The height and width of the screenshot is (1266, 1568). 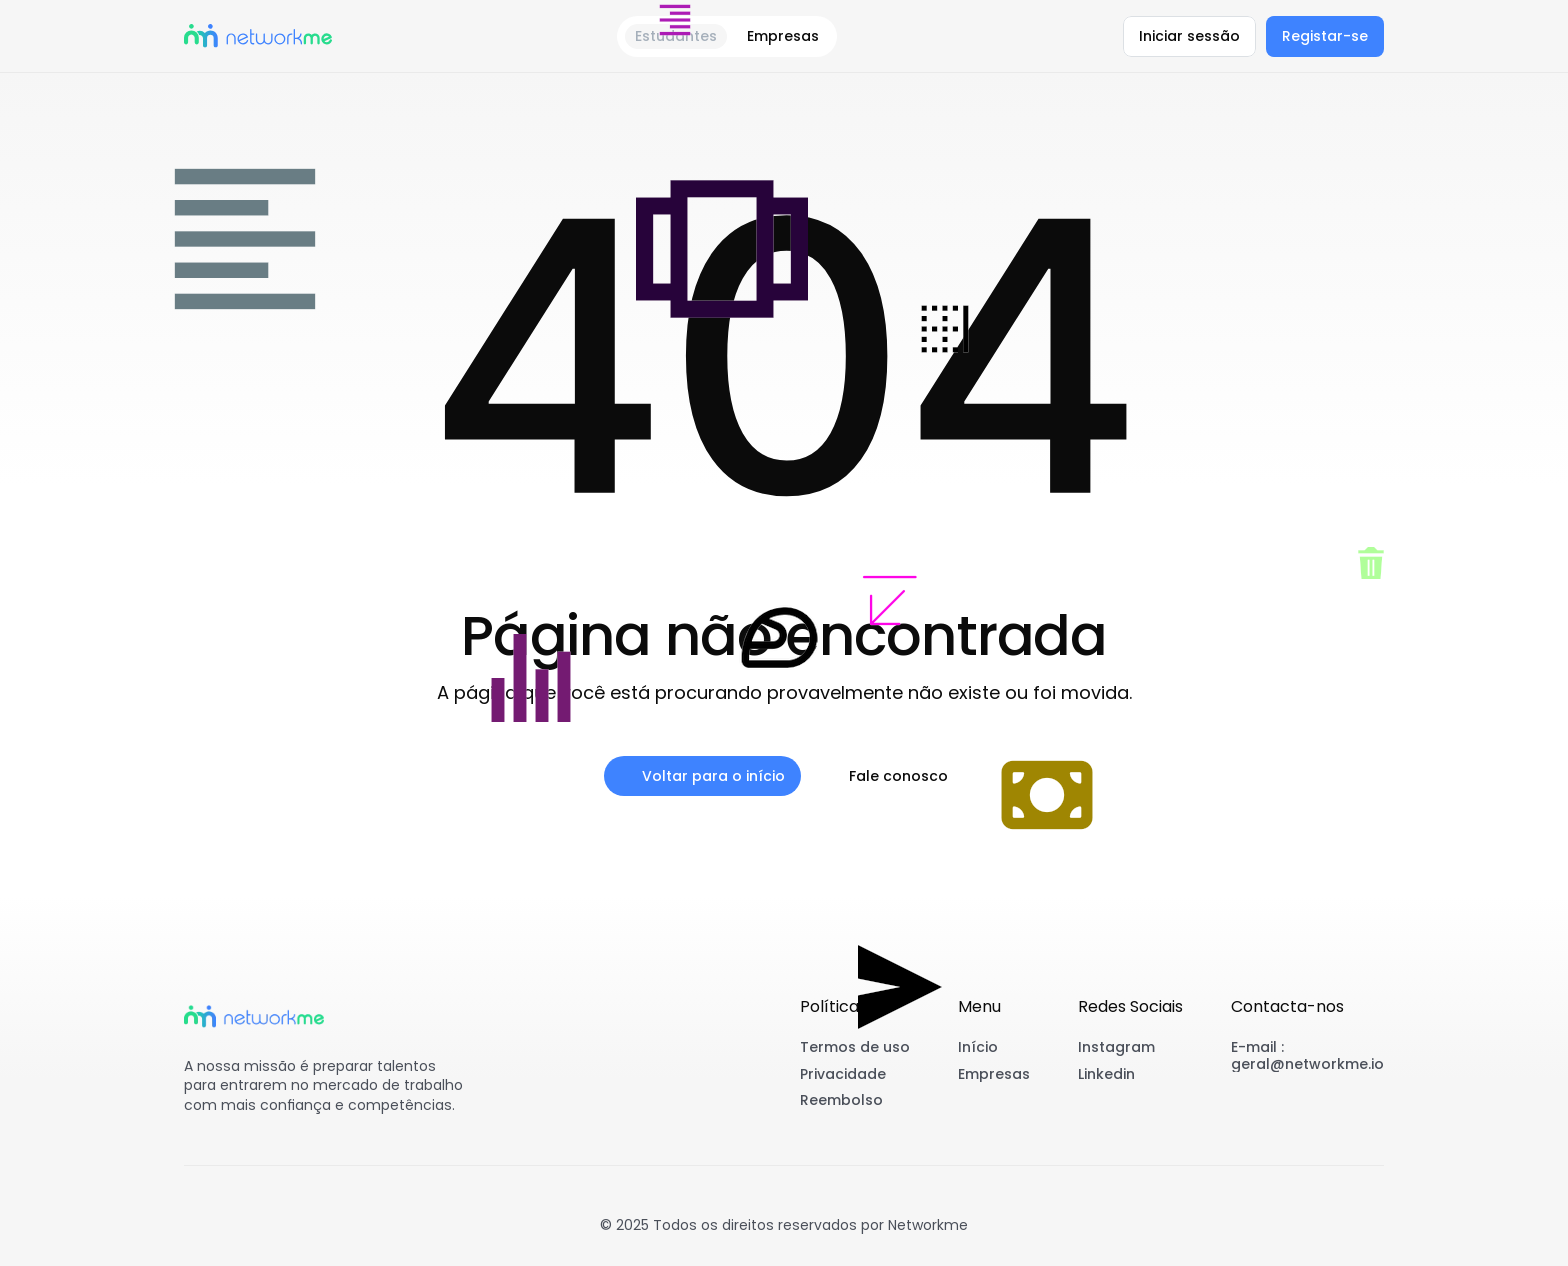 What do you see at coordinates (945, 329) in the screenshot?
I see `apply border to the right side of a cell or element` at bounding box center [945, 329].